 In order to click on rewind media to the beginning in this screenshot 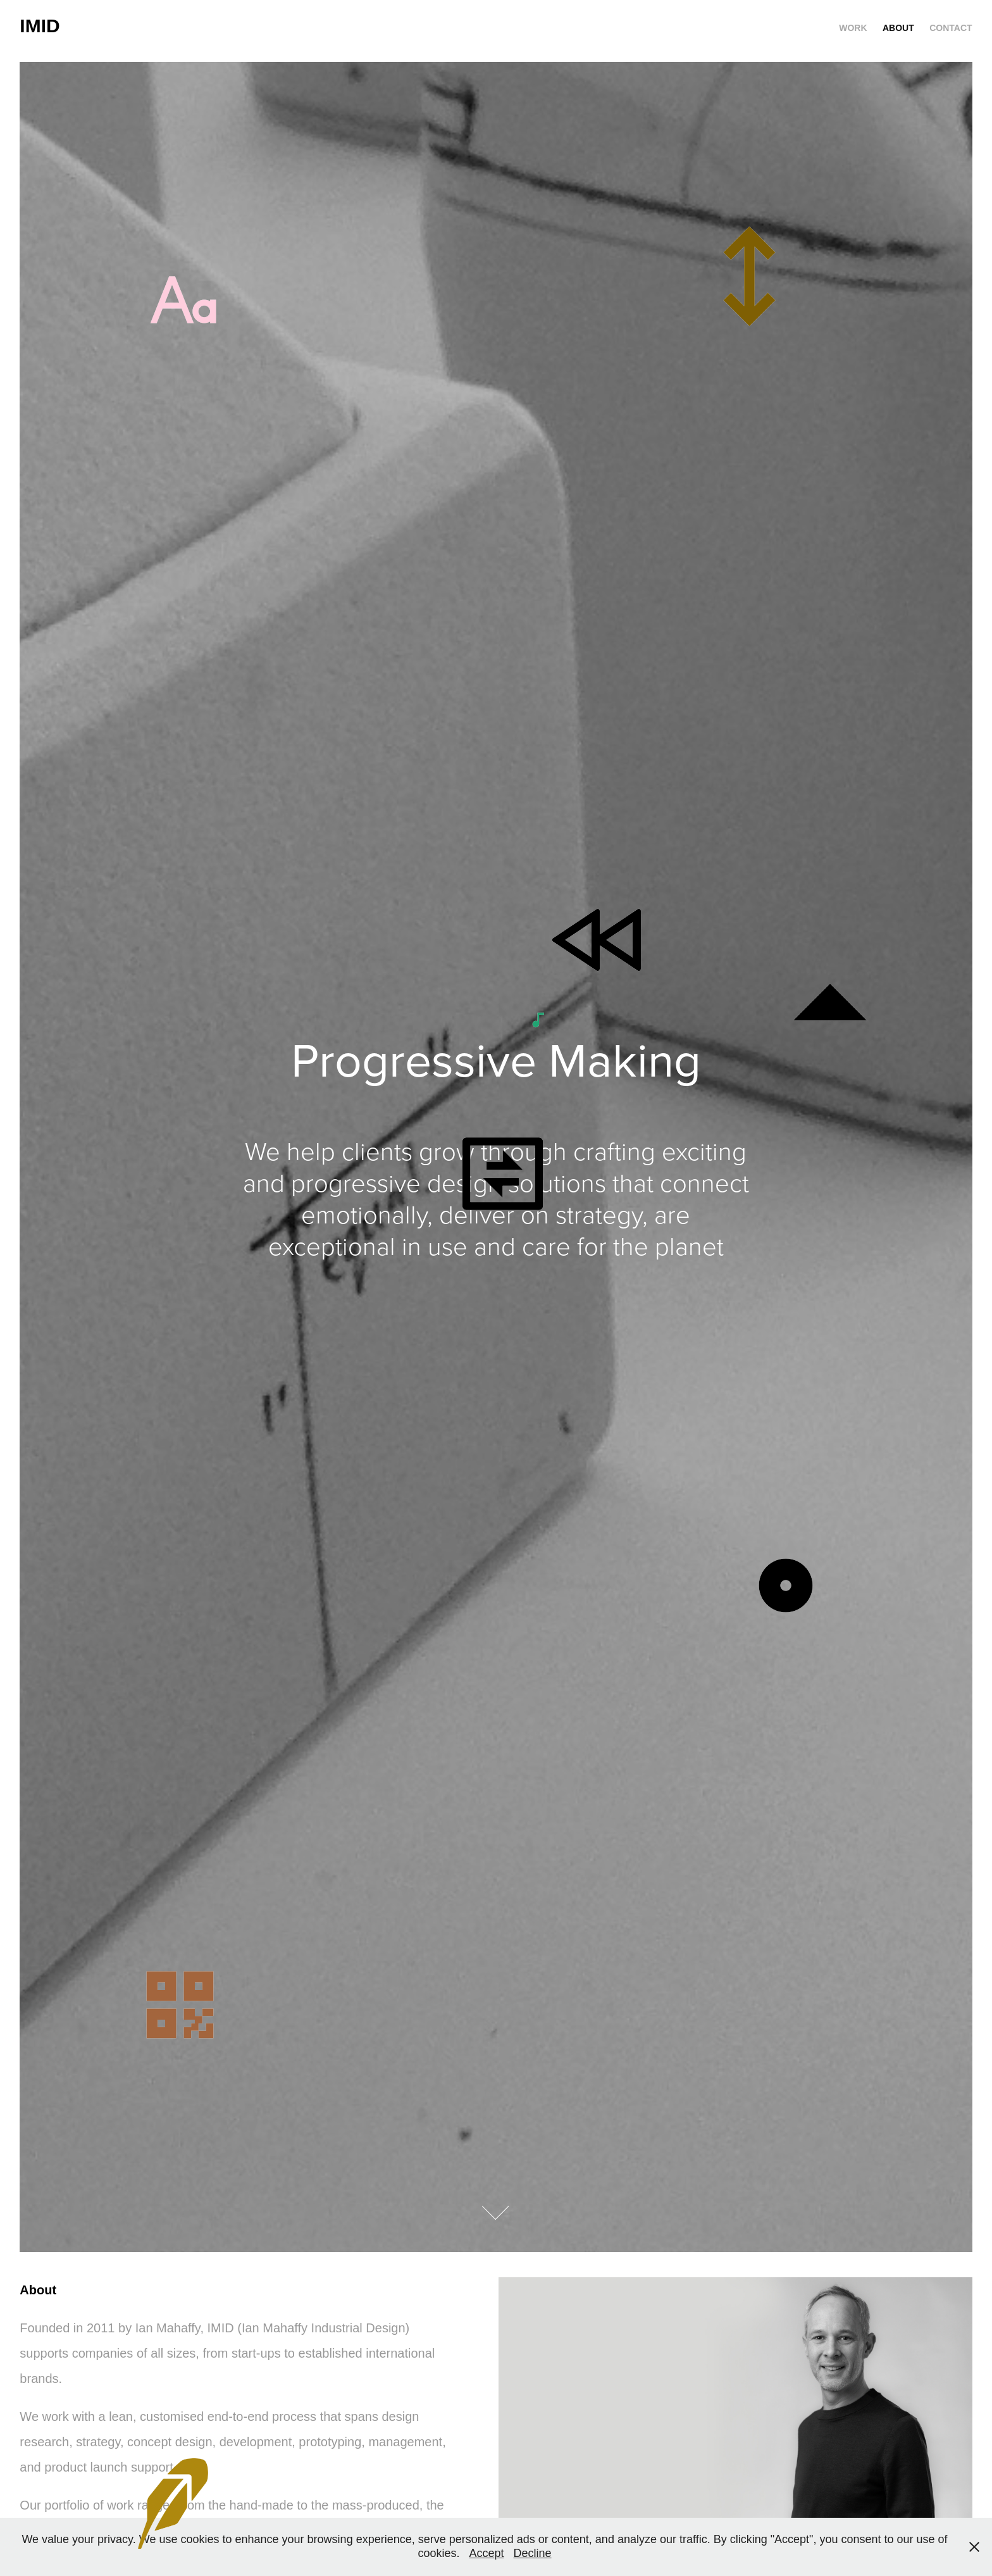, I will do `click(600, 940)`.